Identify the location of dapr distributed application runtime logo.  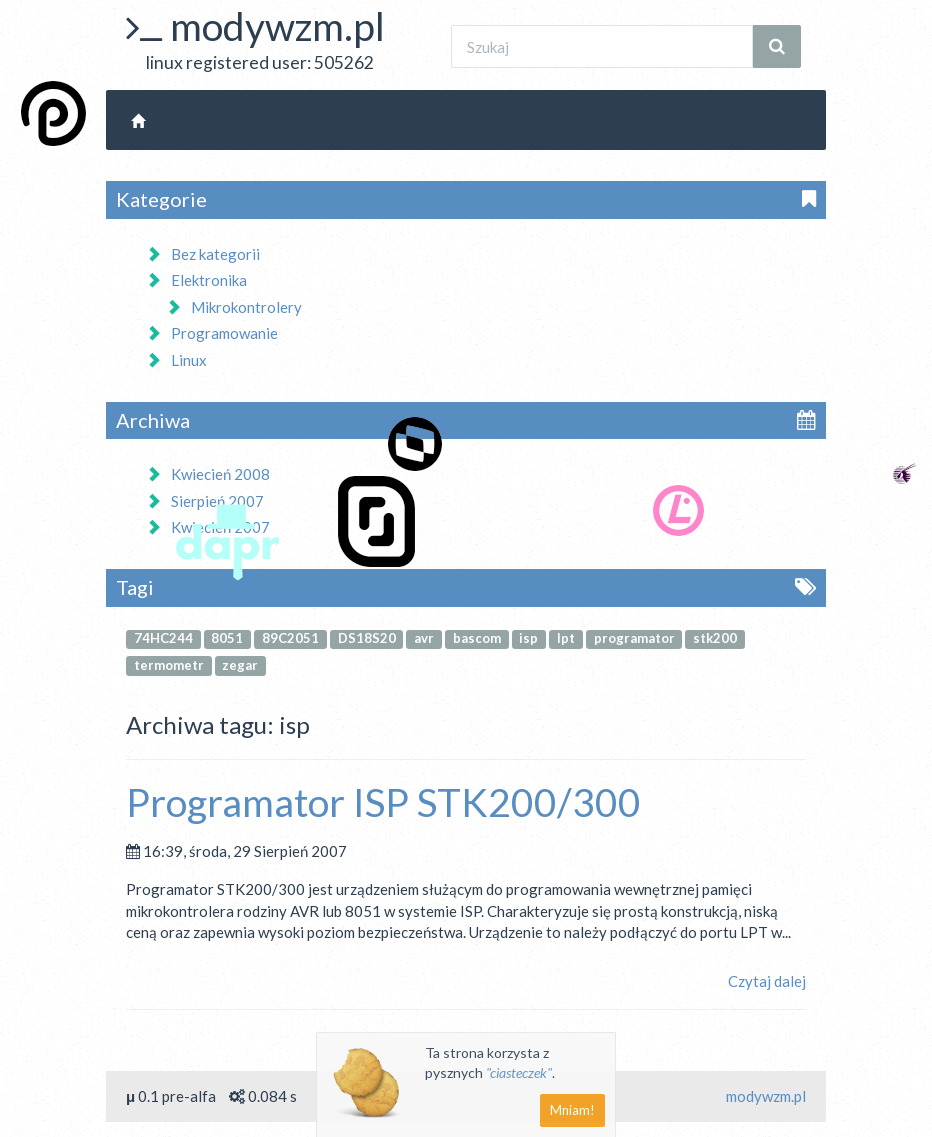
(227, 542).